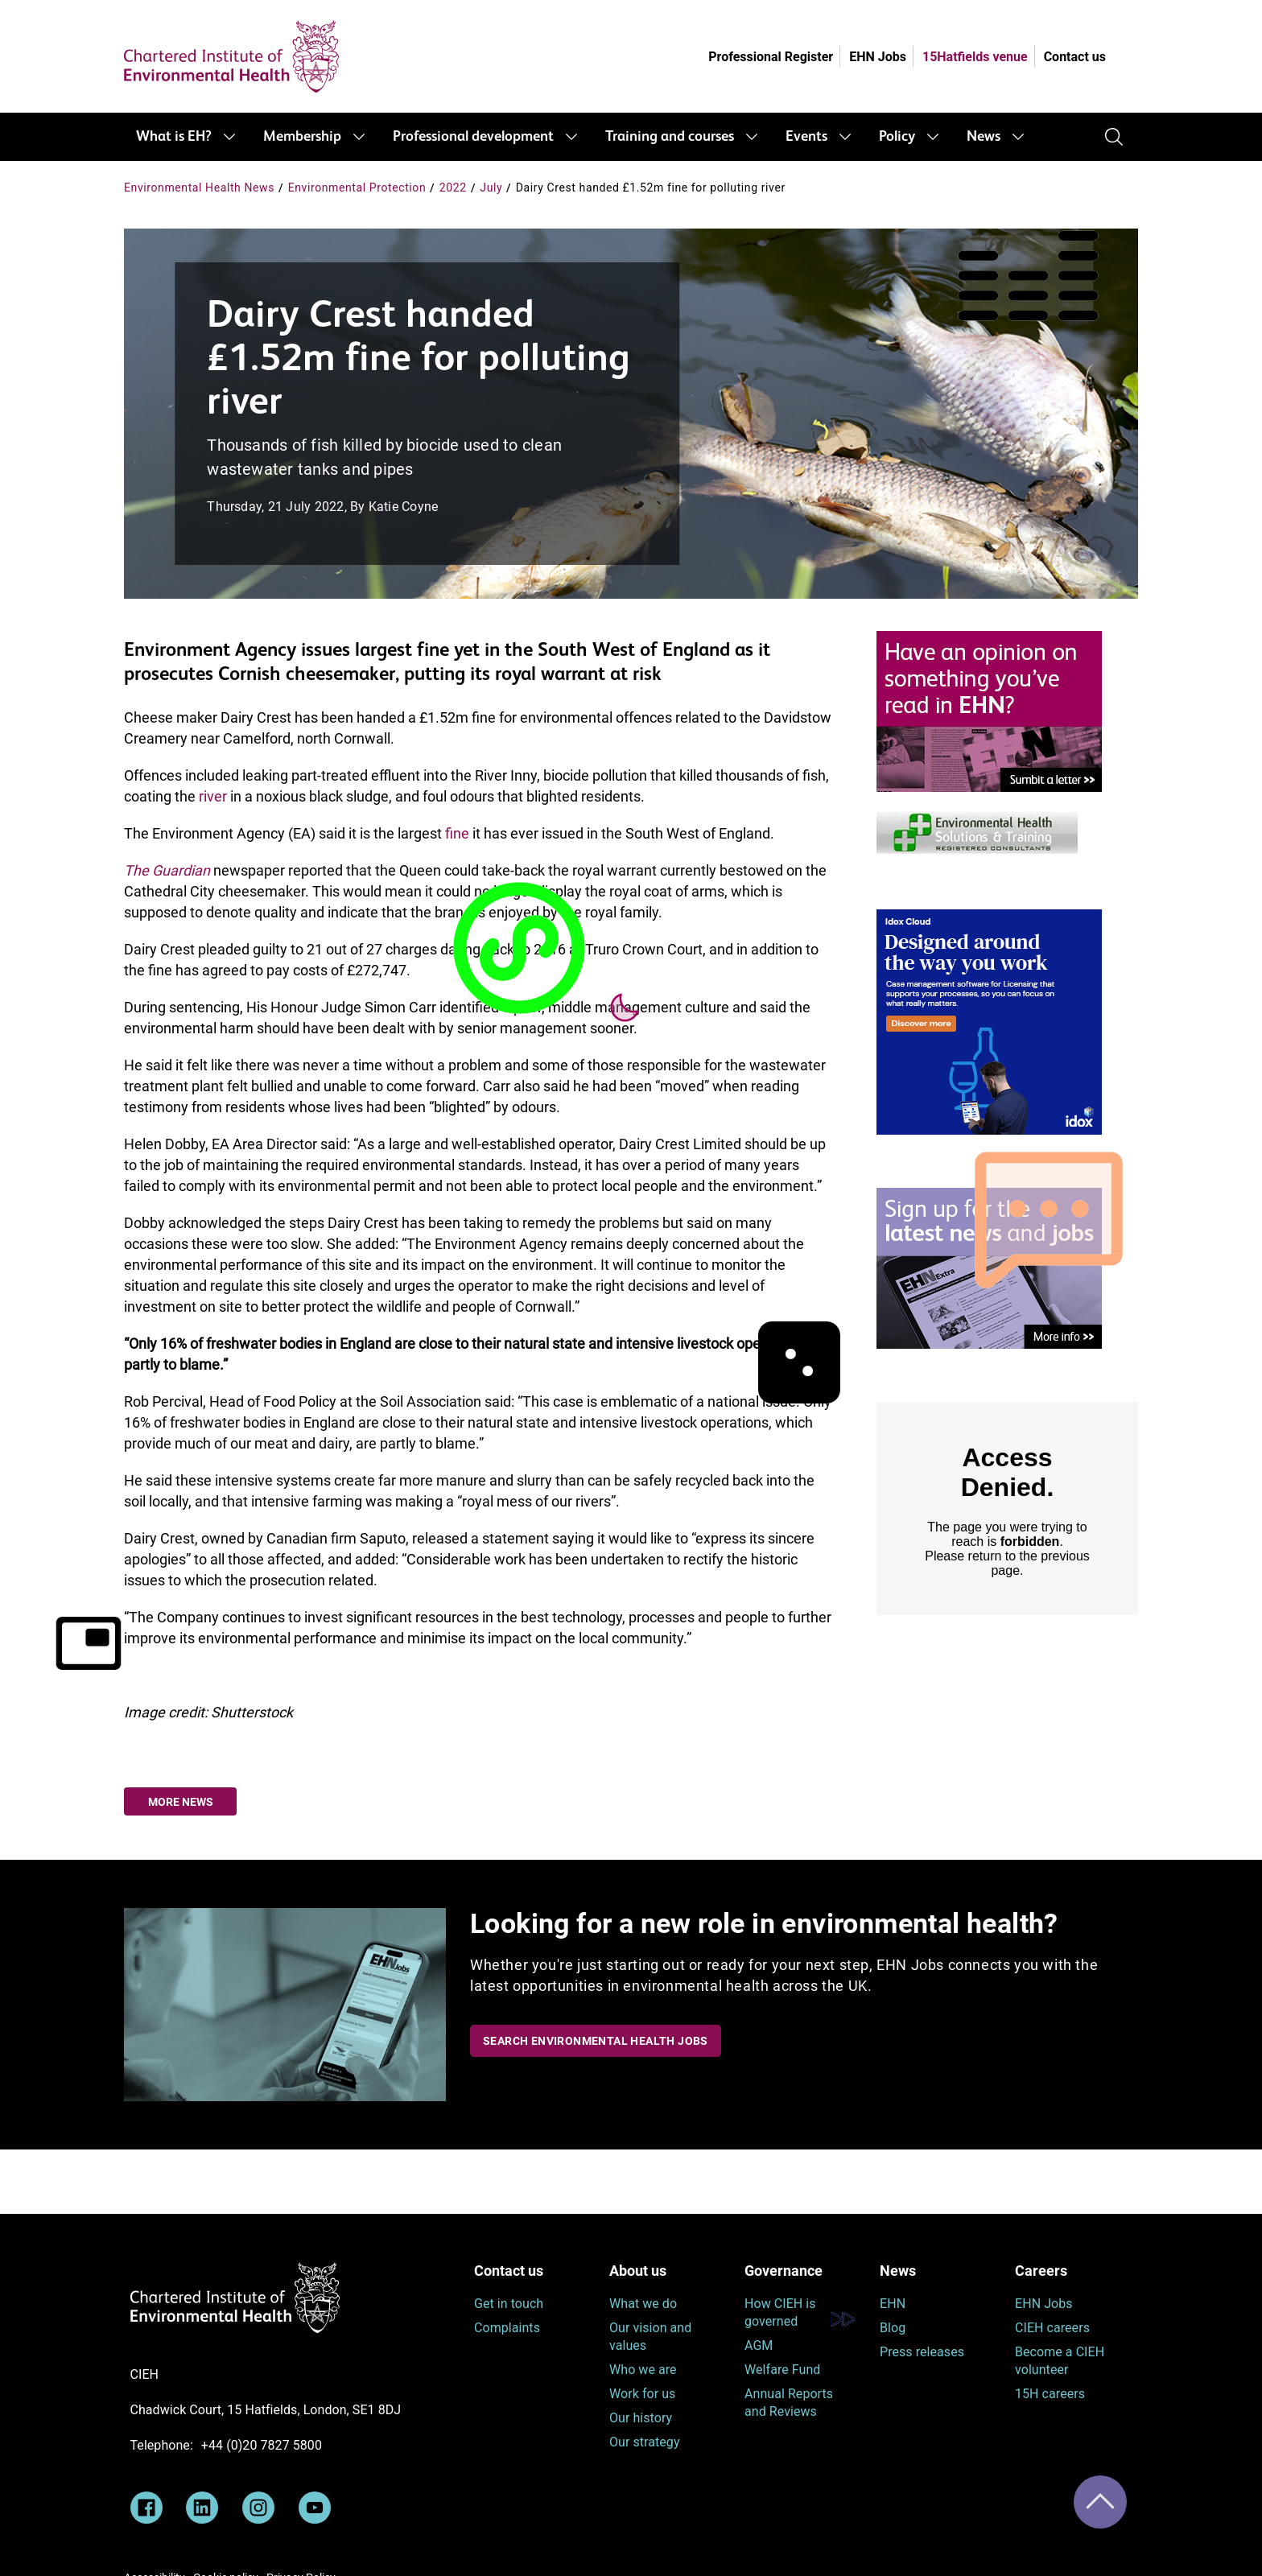  What do you see at coordinates (843, 2319) in the screenshot?
I see `skip to the next track` at bounding box center [843, 2319].